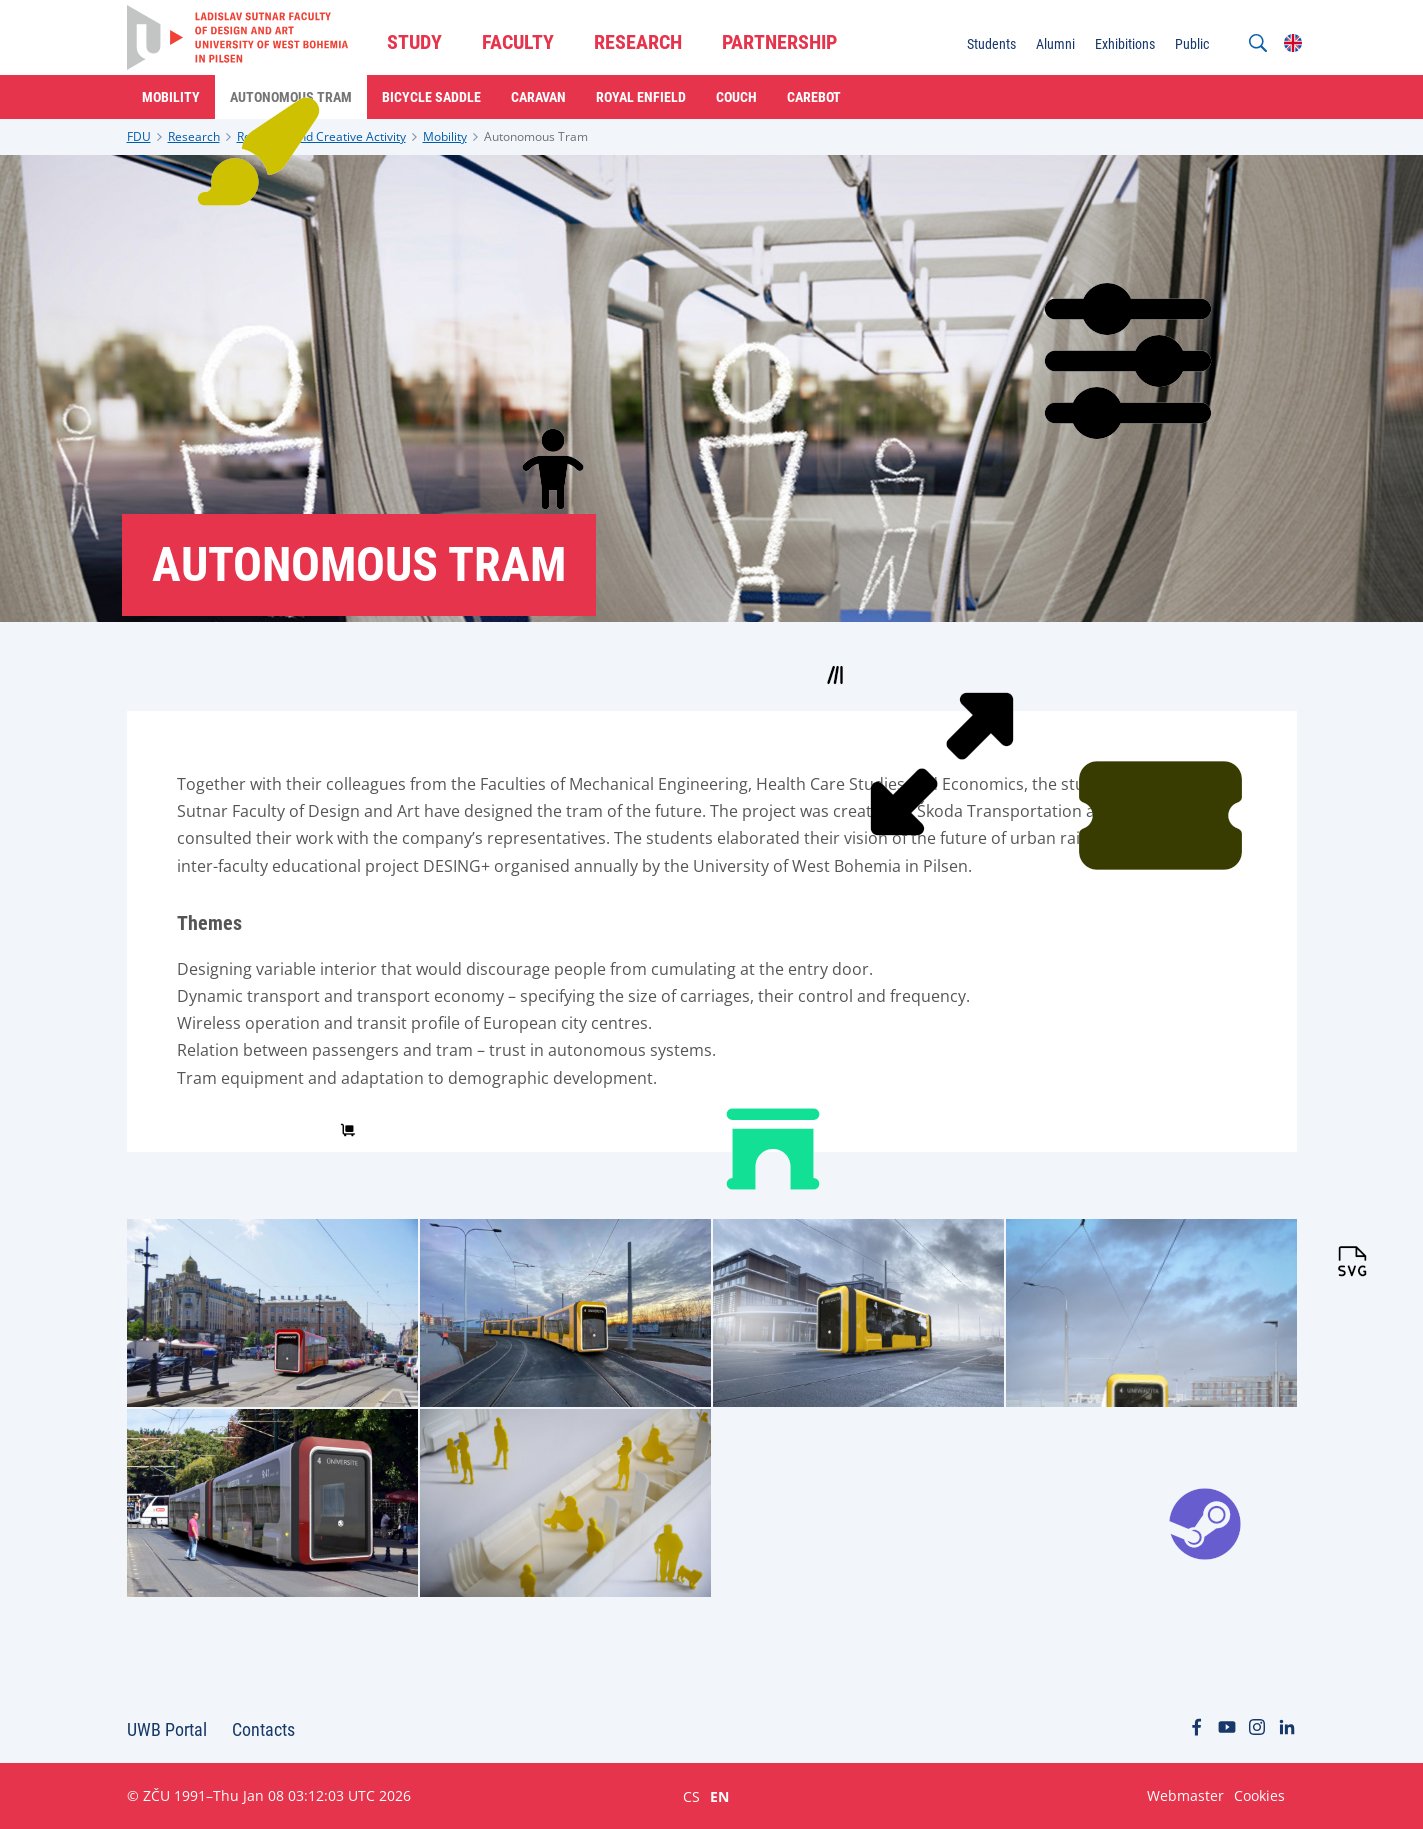 This screenshot has width=1423, height=1829. I want to click on view your tickets or passes, so click(1160, 815).